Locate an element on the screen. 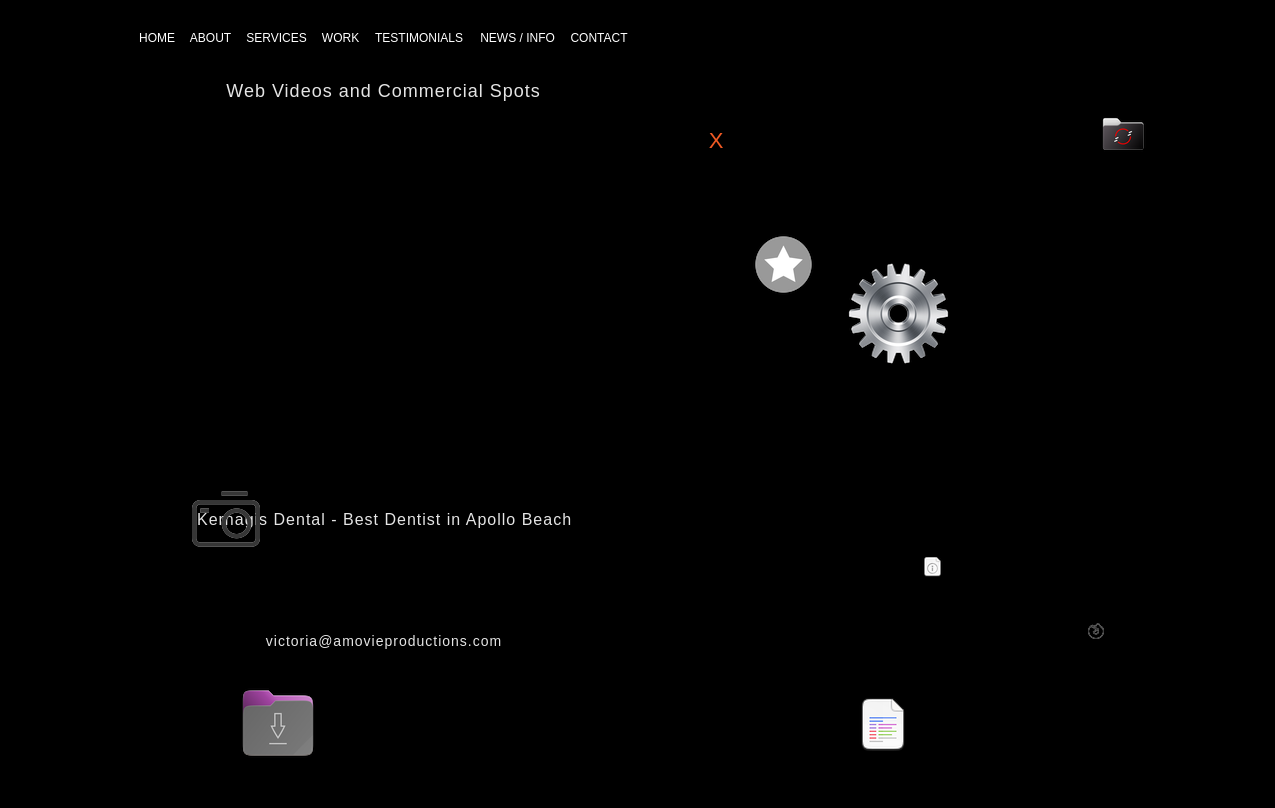 The image size is (1275, 808). view the readme documentation file is located at coordinates (932, 566).